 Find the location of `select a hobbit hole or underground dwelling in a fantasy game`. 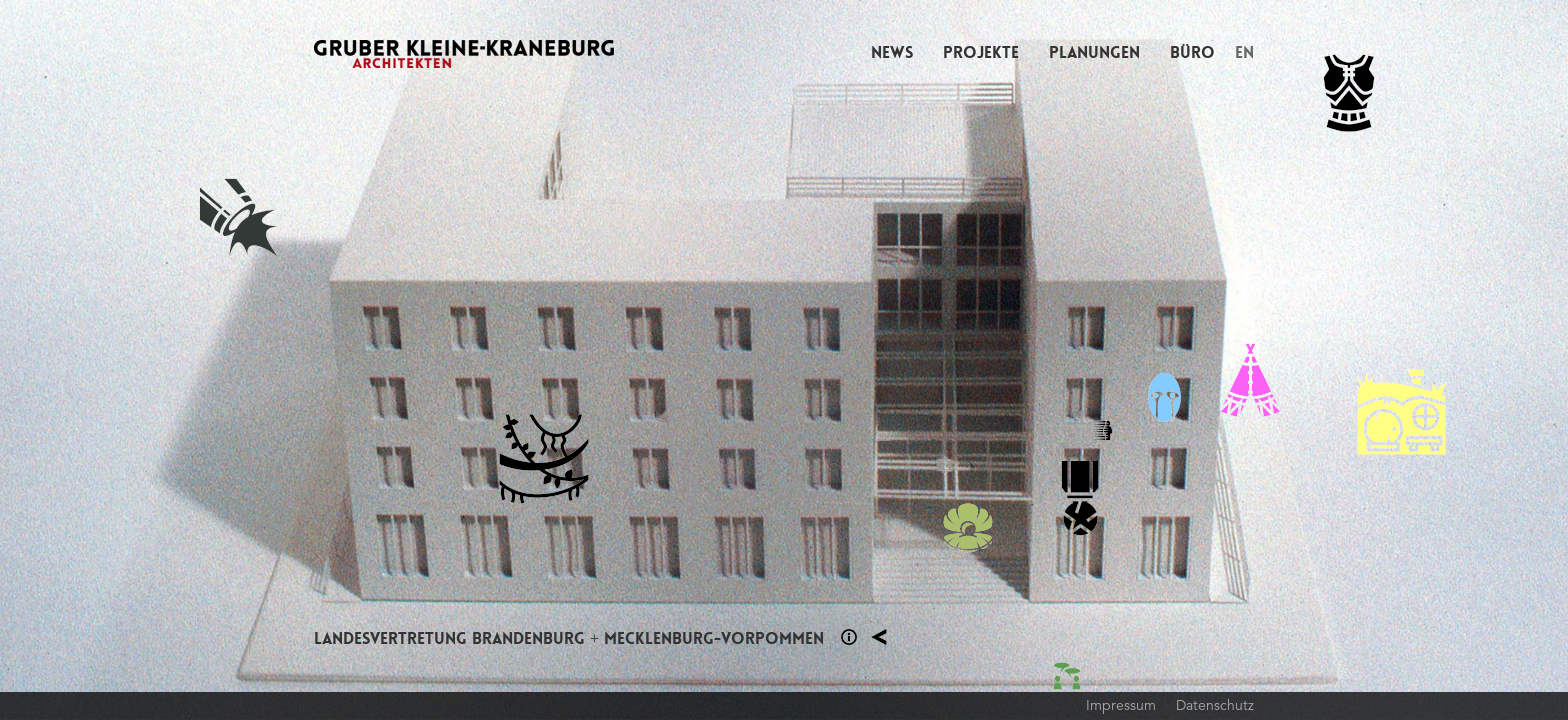

select a hobbit hole or underground dwelling in a fantasy game is located at coordinates (1401, 410).